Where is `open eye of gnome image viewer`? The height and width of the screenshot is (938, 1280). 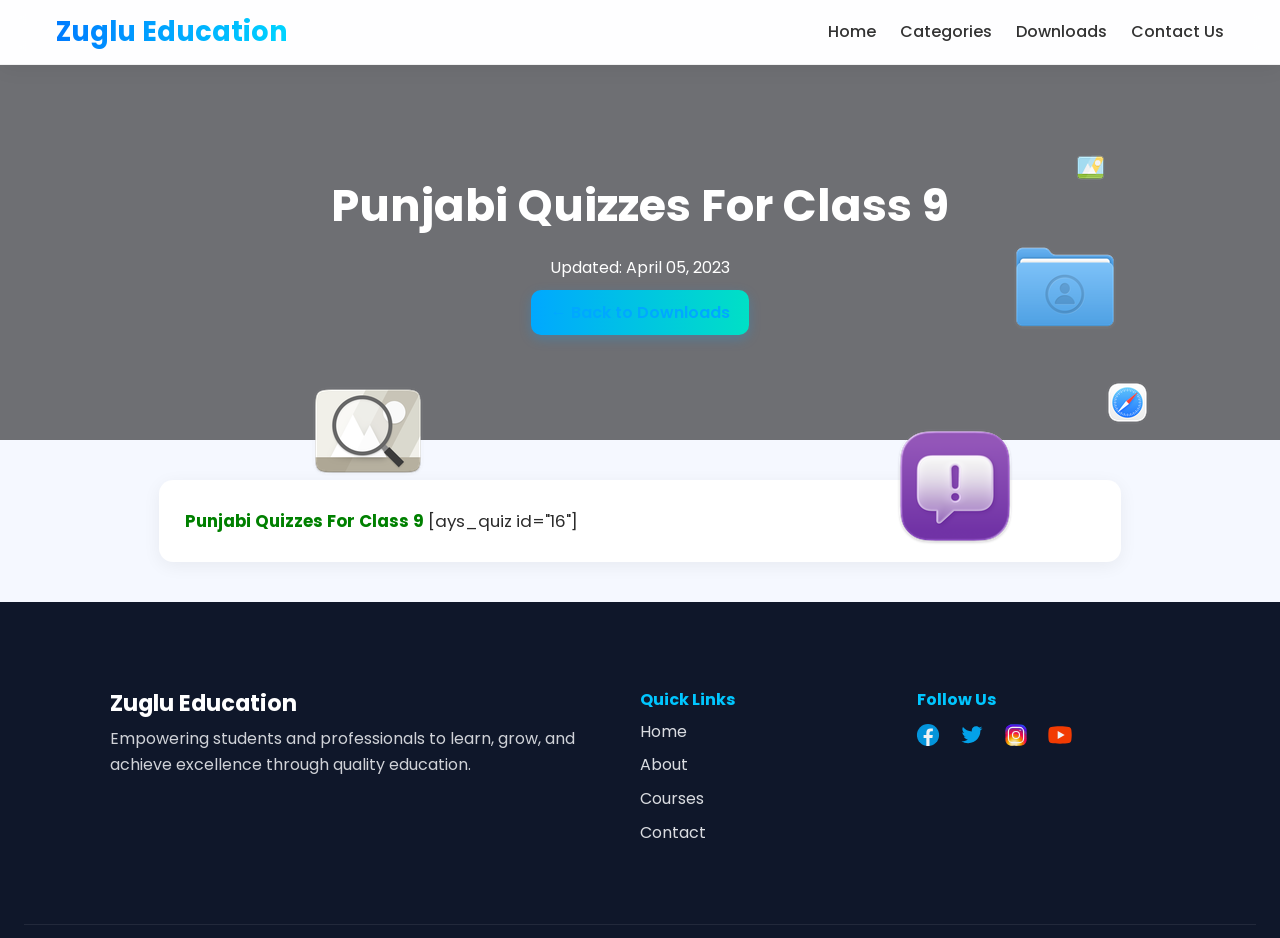
open eye of gnome image viewer is located at coordinates (368, 431).